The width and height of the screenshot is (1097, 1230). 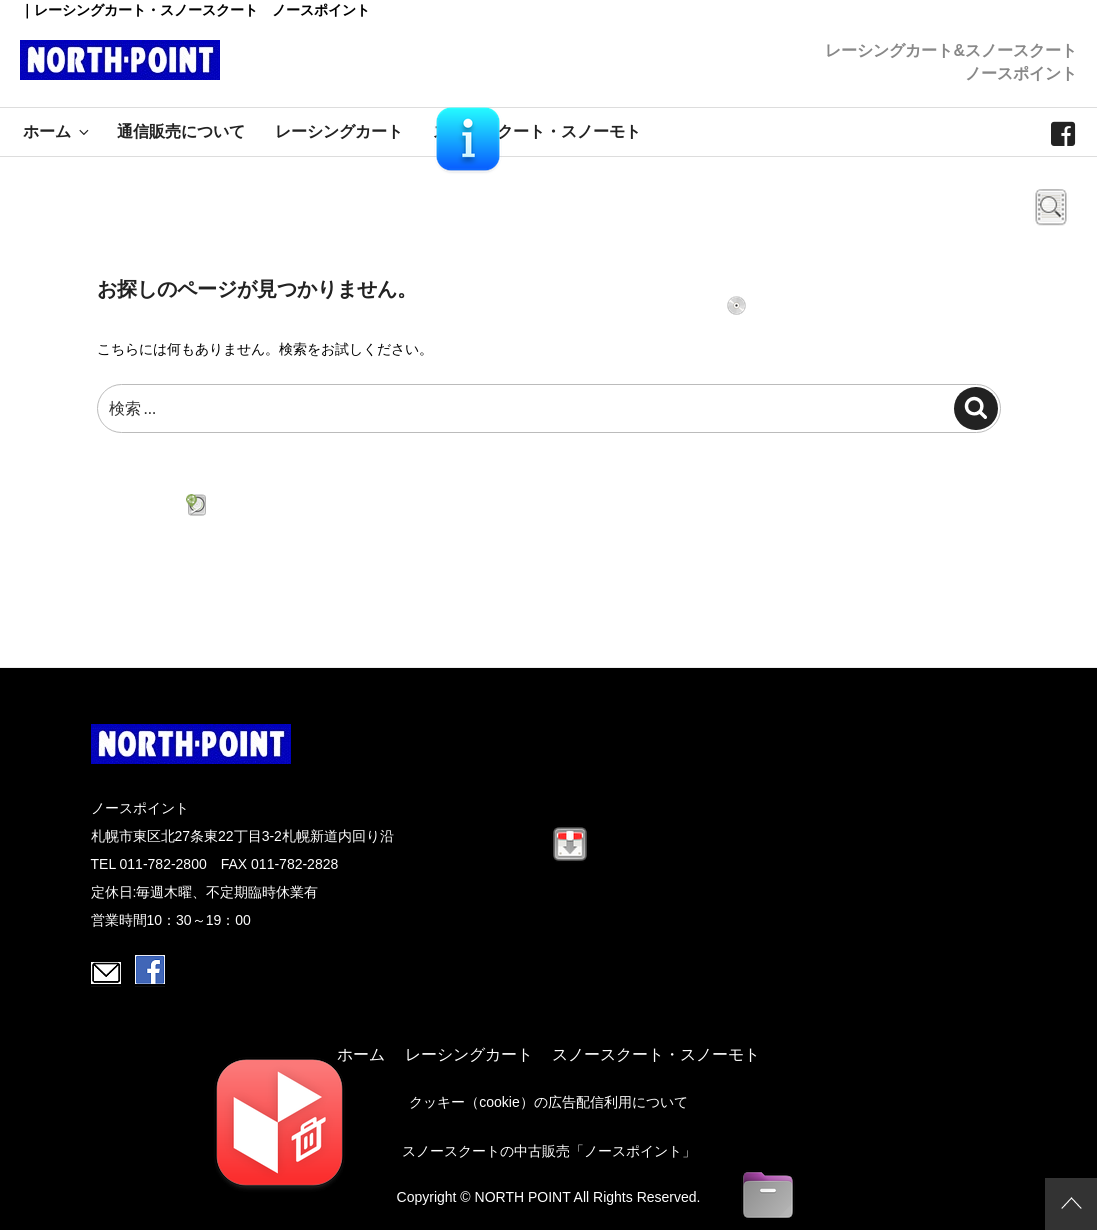 I want to click on open the file manager application, so click(x=768, y=1195).